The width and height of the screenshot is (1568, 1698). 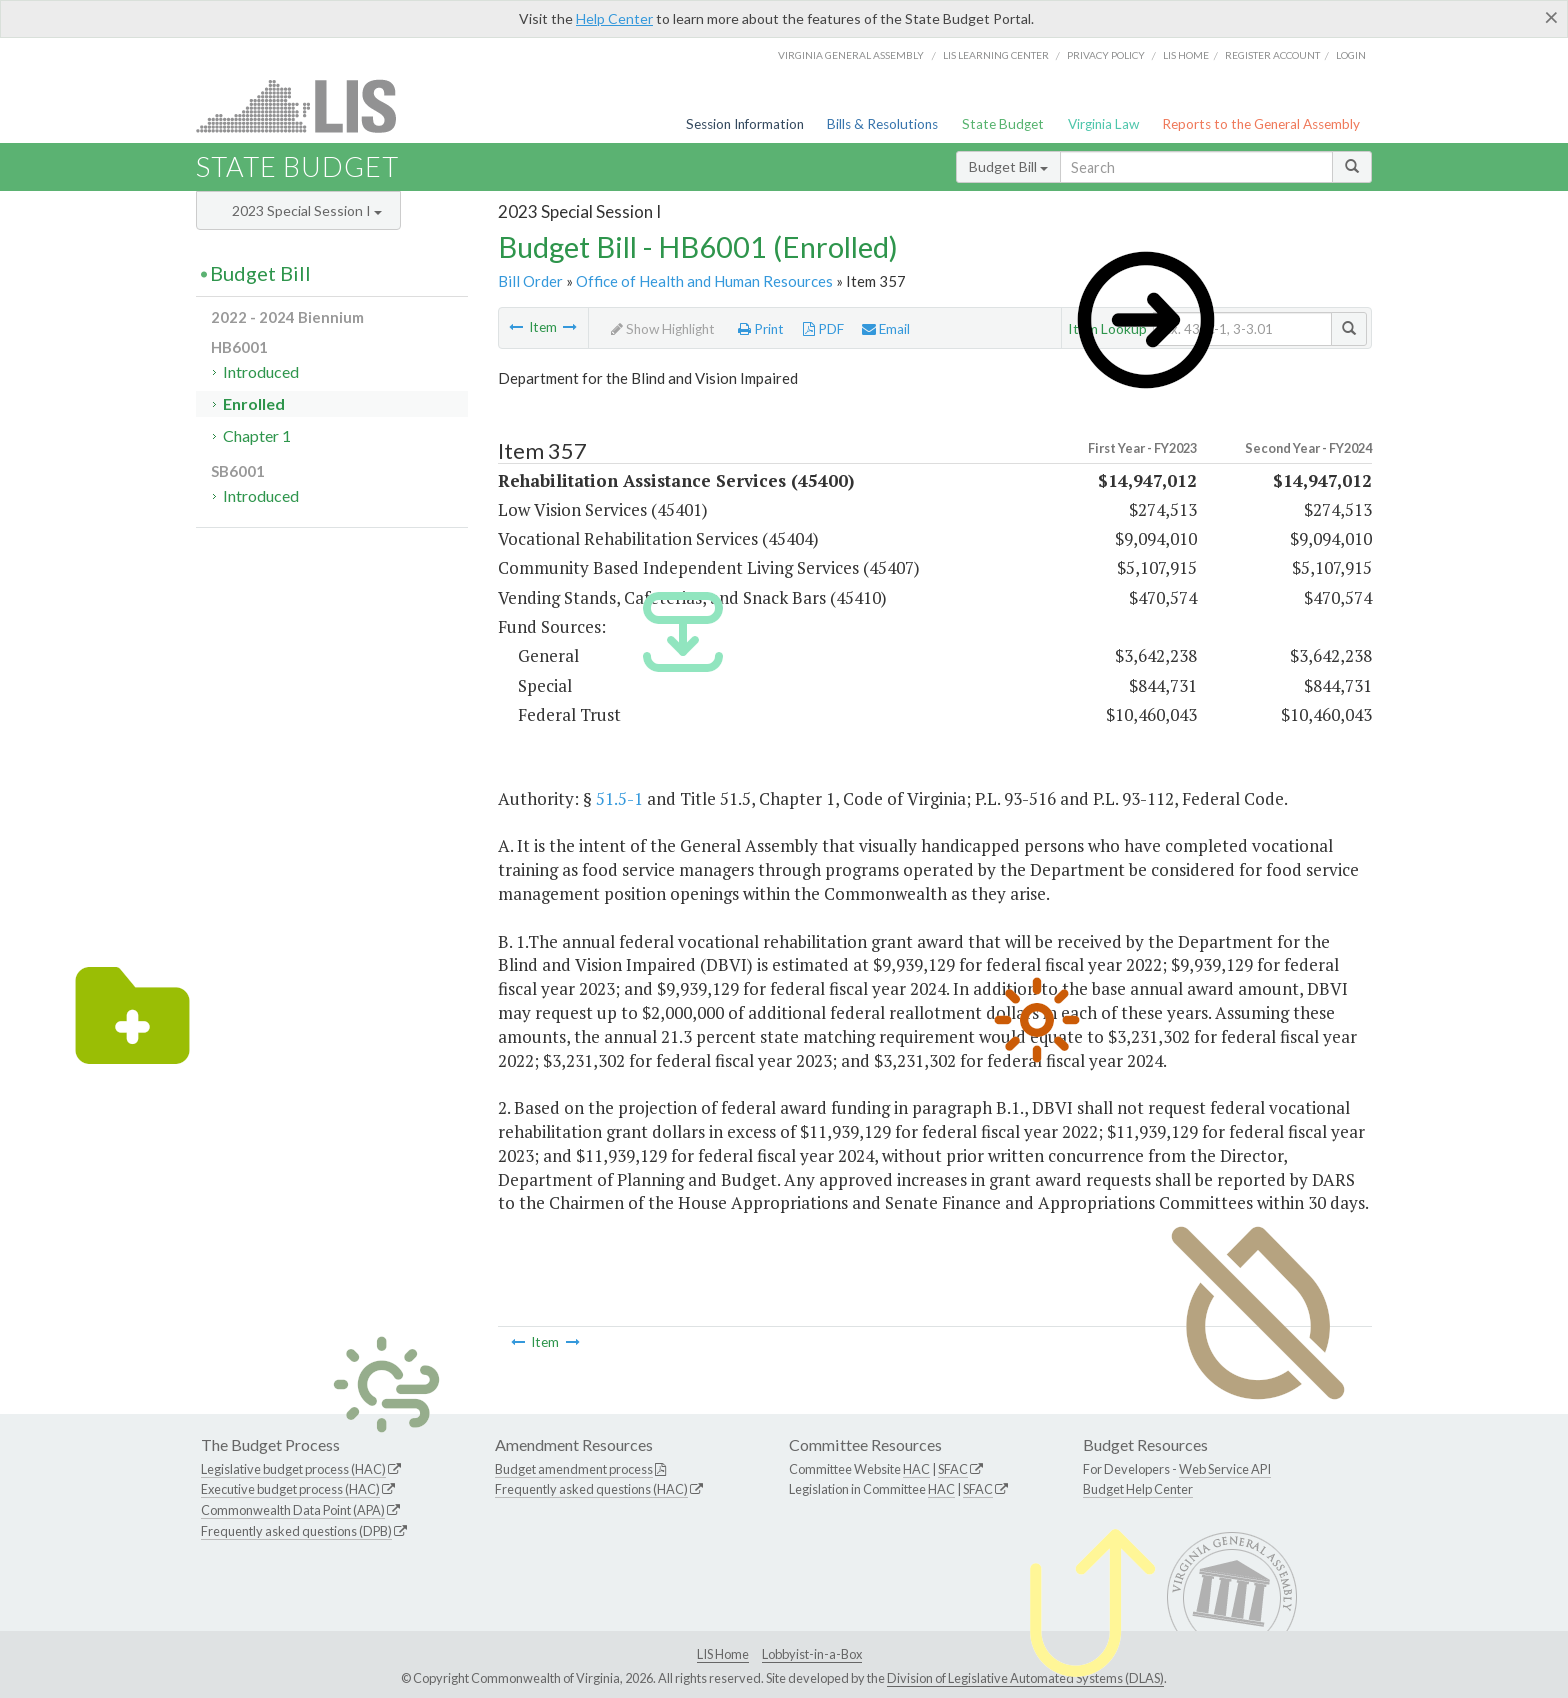 What do you see at coordinates (1146, 320) in the screenshot?
I see `proceed to the next step` at bounding box center [1146, 320].